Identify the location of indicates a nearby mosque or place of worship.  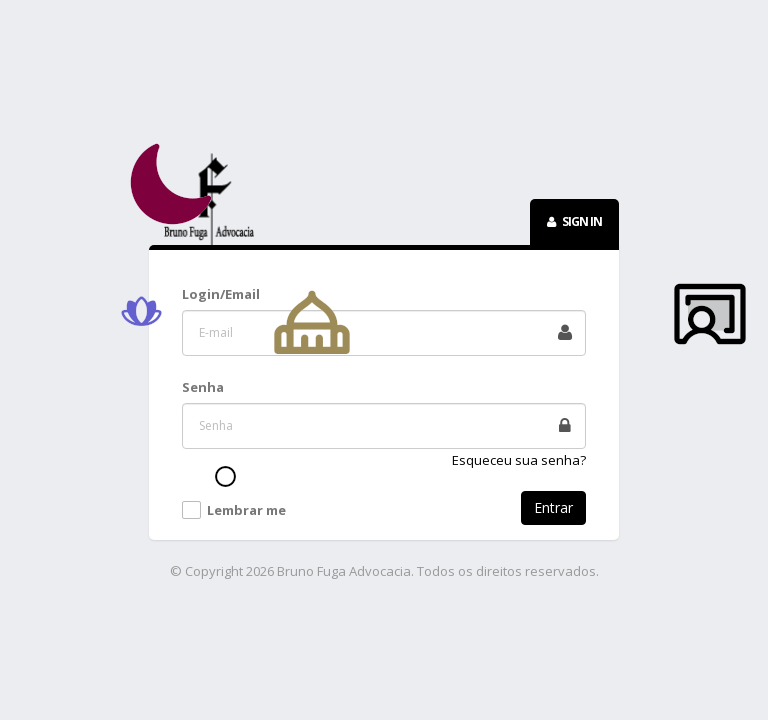
(312, 326).